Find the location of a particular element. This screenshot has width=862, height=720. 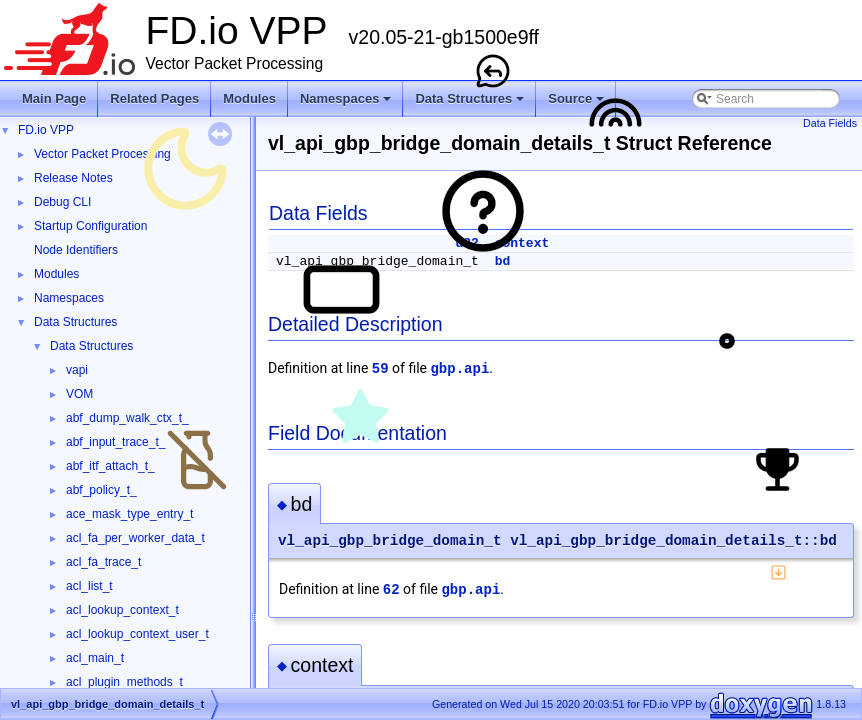

mark item as favorite is located at coordinates (360, 418).